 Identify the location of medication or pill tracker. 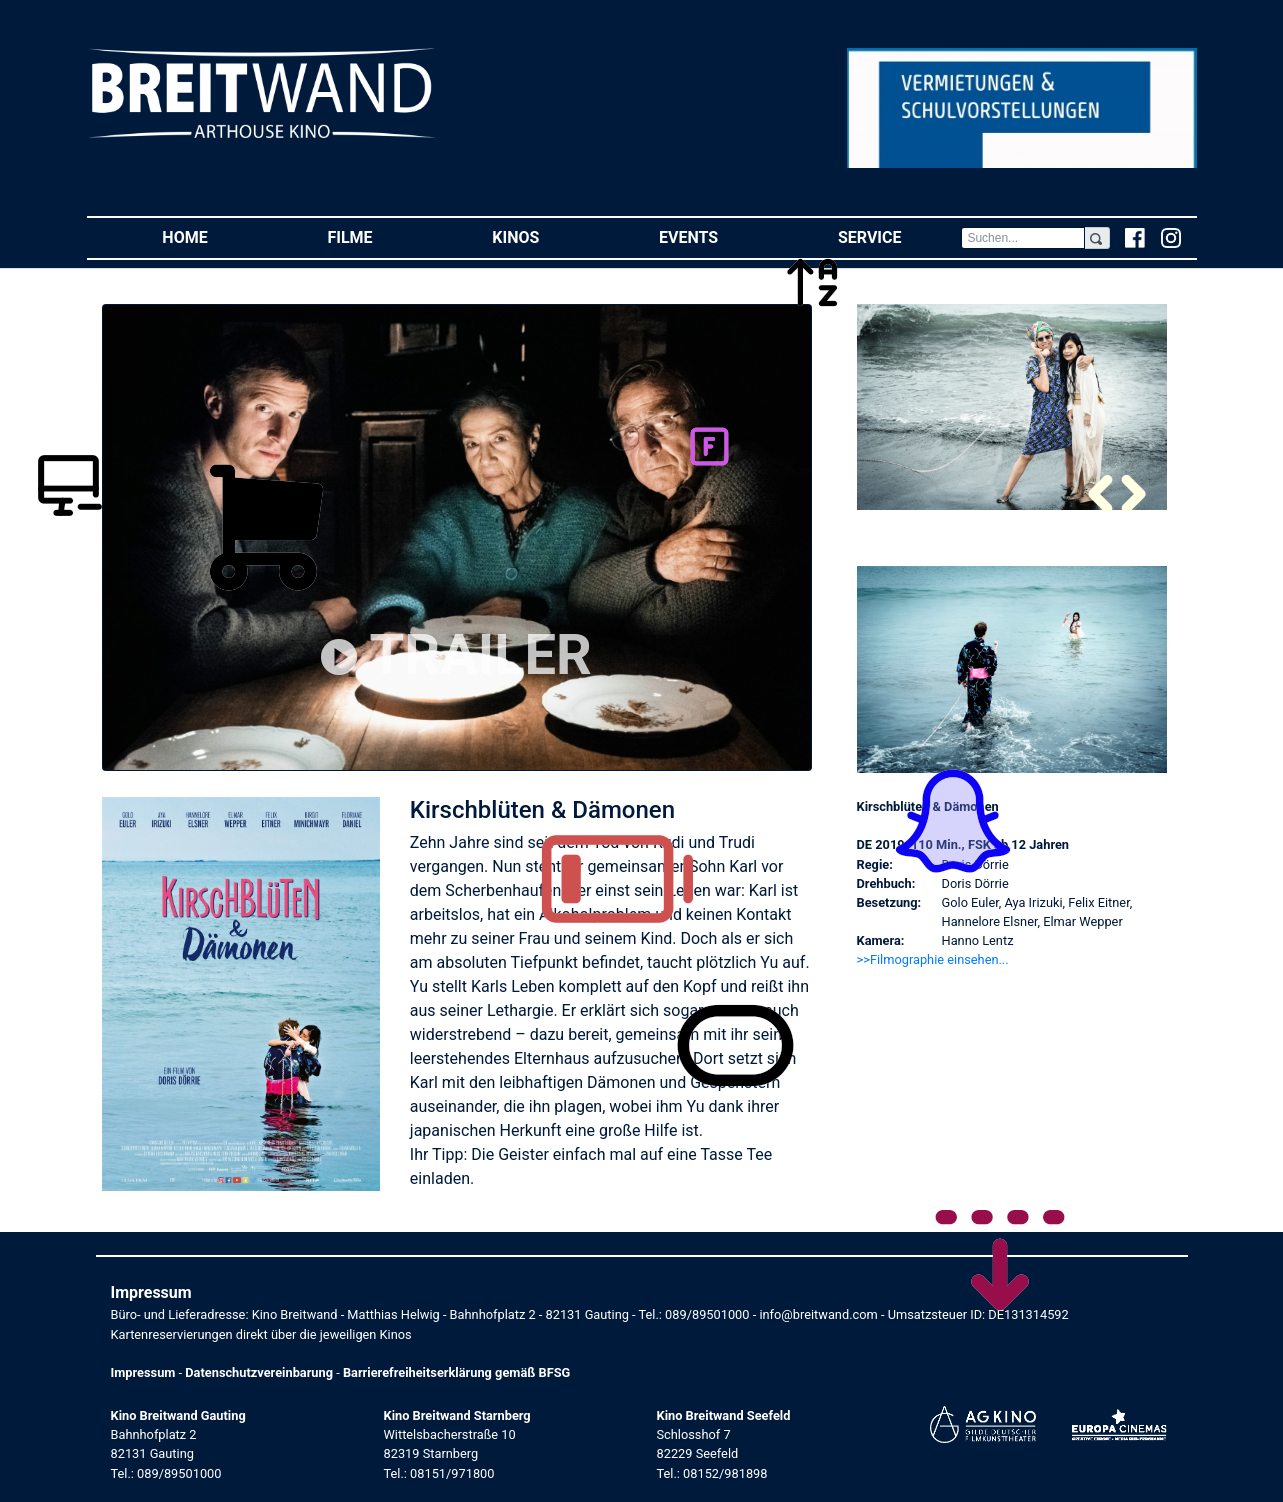
(735, 1045).